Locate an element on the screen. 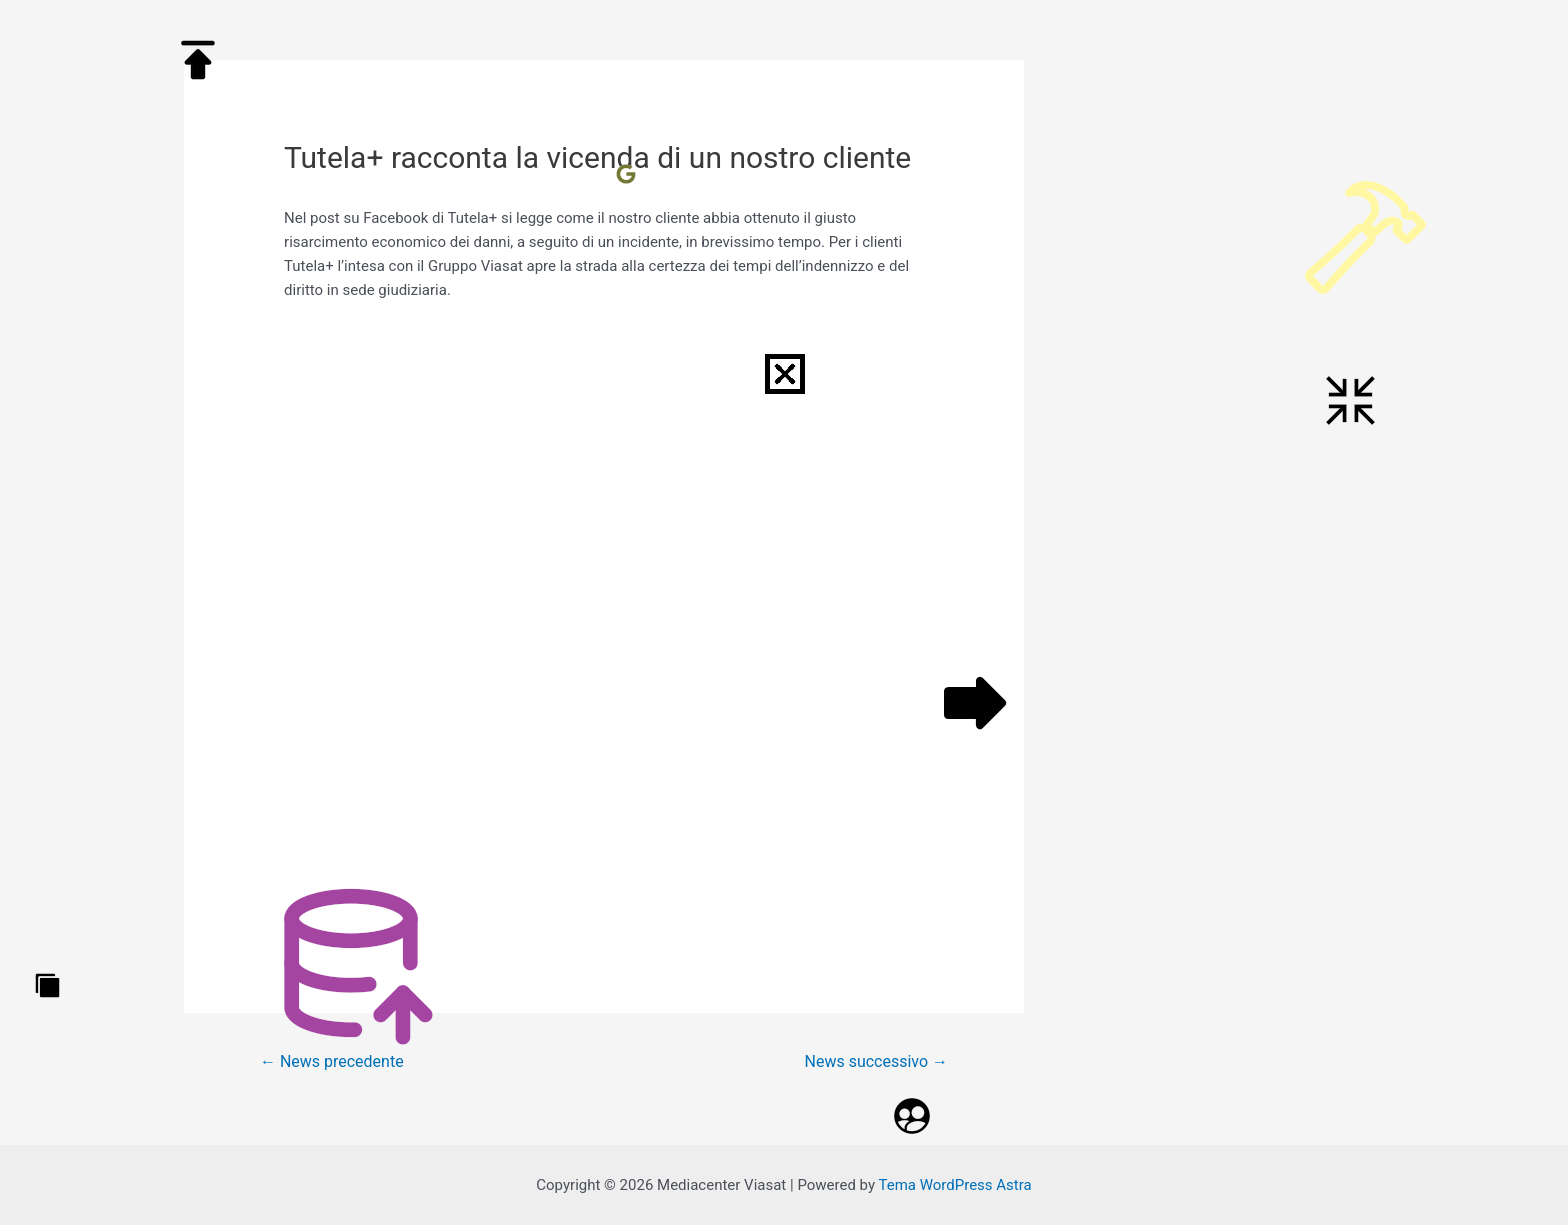  sign in with Google is located at coordinates (626, 174).